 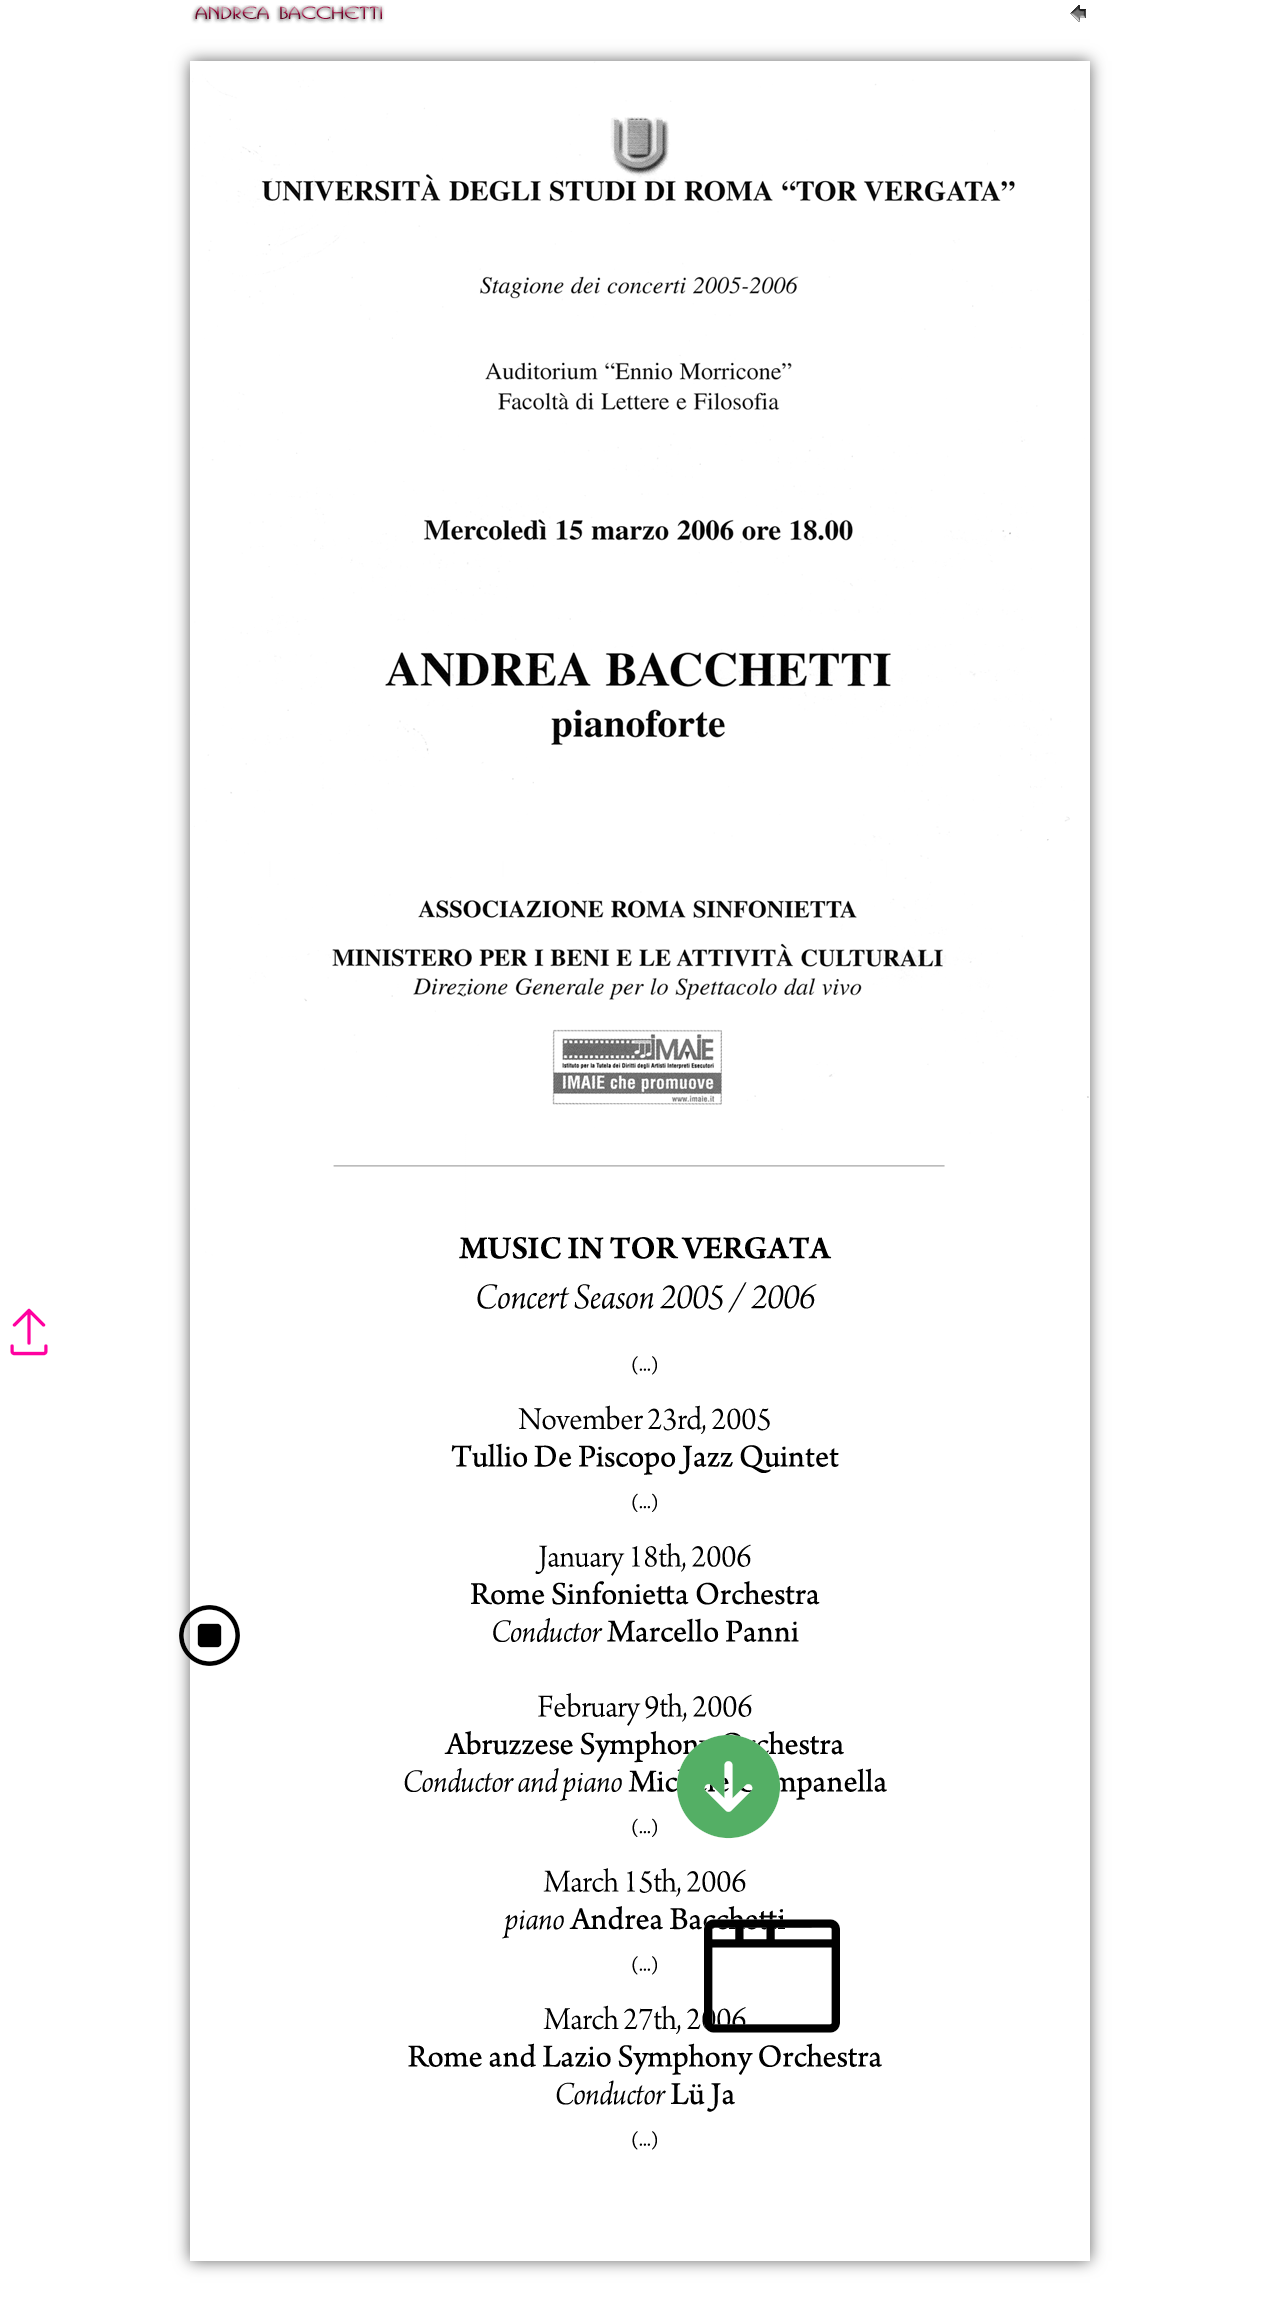 What do you see at coordinates (772, 1976) in the screenshot?
I see `open a new browser window` at bounding box center [772, 1976].